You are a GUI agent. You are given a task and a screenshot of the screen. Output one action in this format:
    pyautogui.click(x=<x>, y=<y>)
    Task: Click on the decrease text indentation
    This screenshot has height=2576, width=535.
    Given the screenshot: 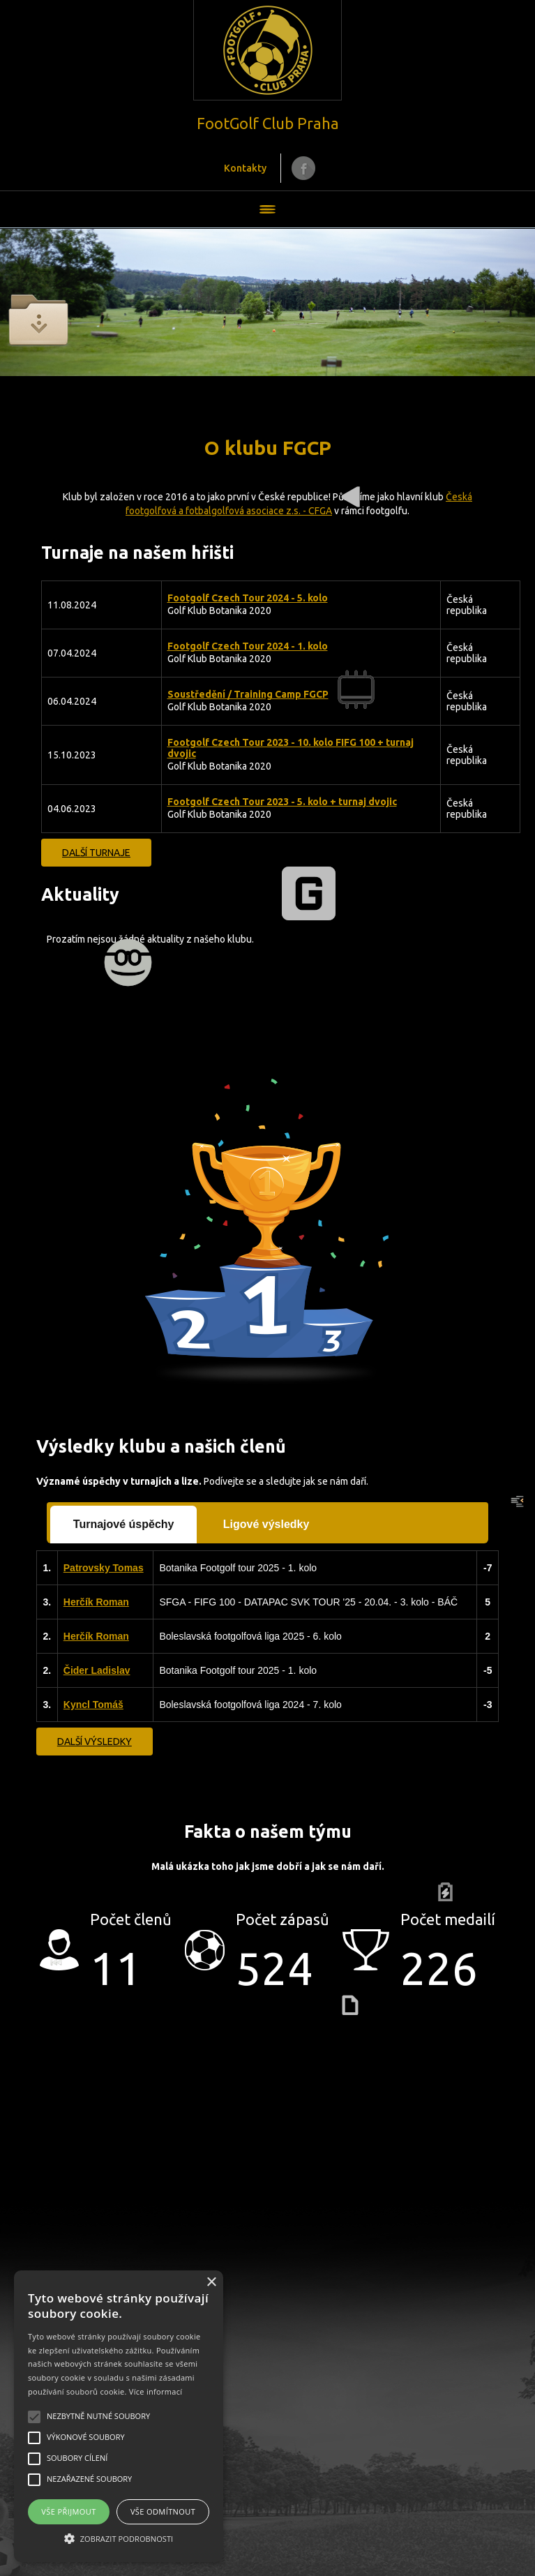 What is the action you would take?
    pyautogui.click(x=517, y=1502)
    